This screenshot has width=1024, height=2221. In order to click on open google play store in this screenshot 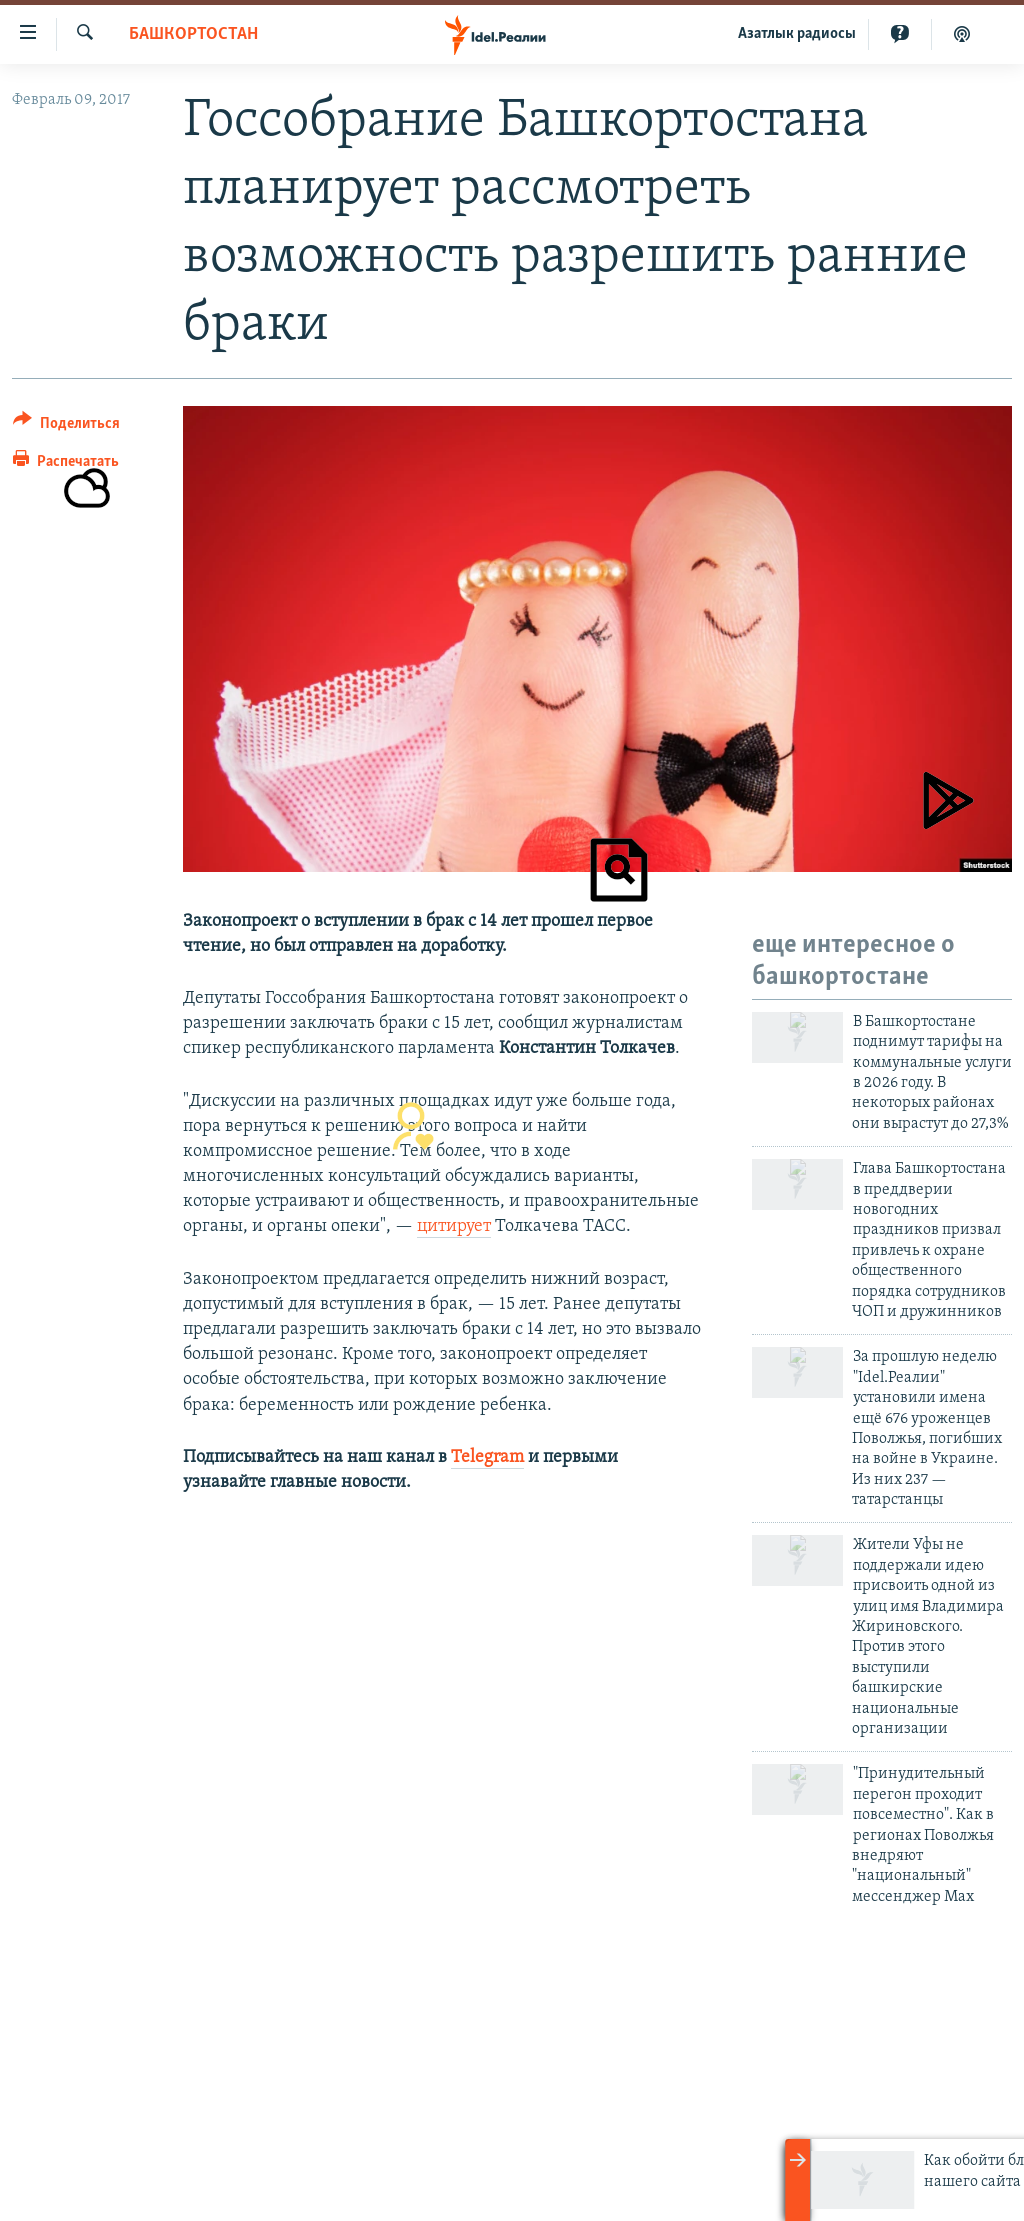, I will do `click(948, 800)`.